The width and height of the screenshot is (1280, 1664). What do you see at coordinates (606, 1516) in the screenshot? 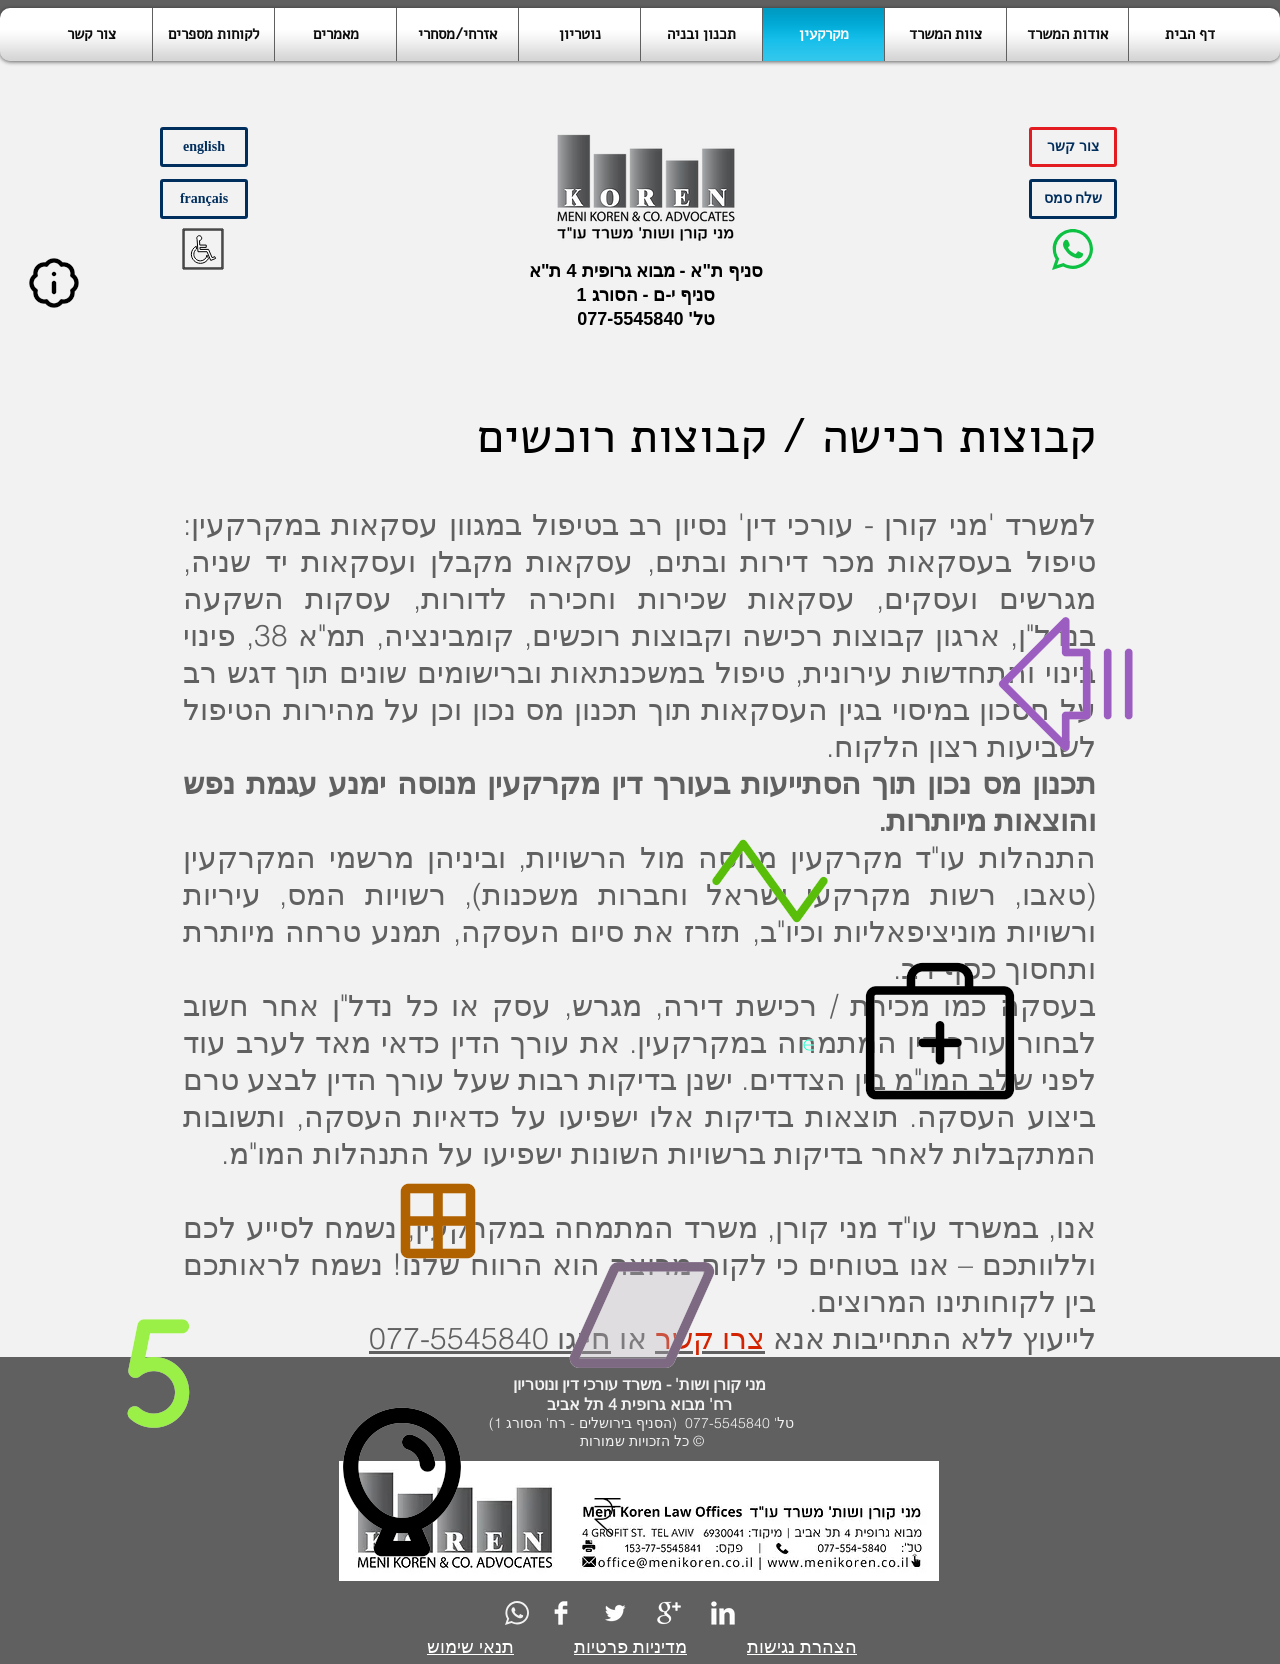
I see `view price in Indian rupees` at bounding box center [606, 1516].